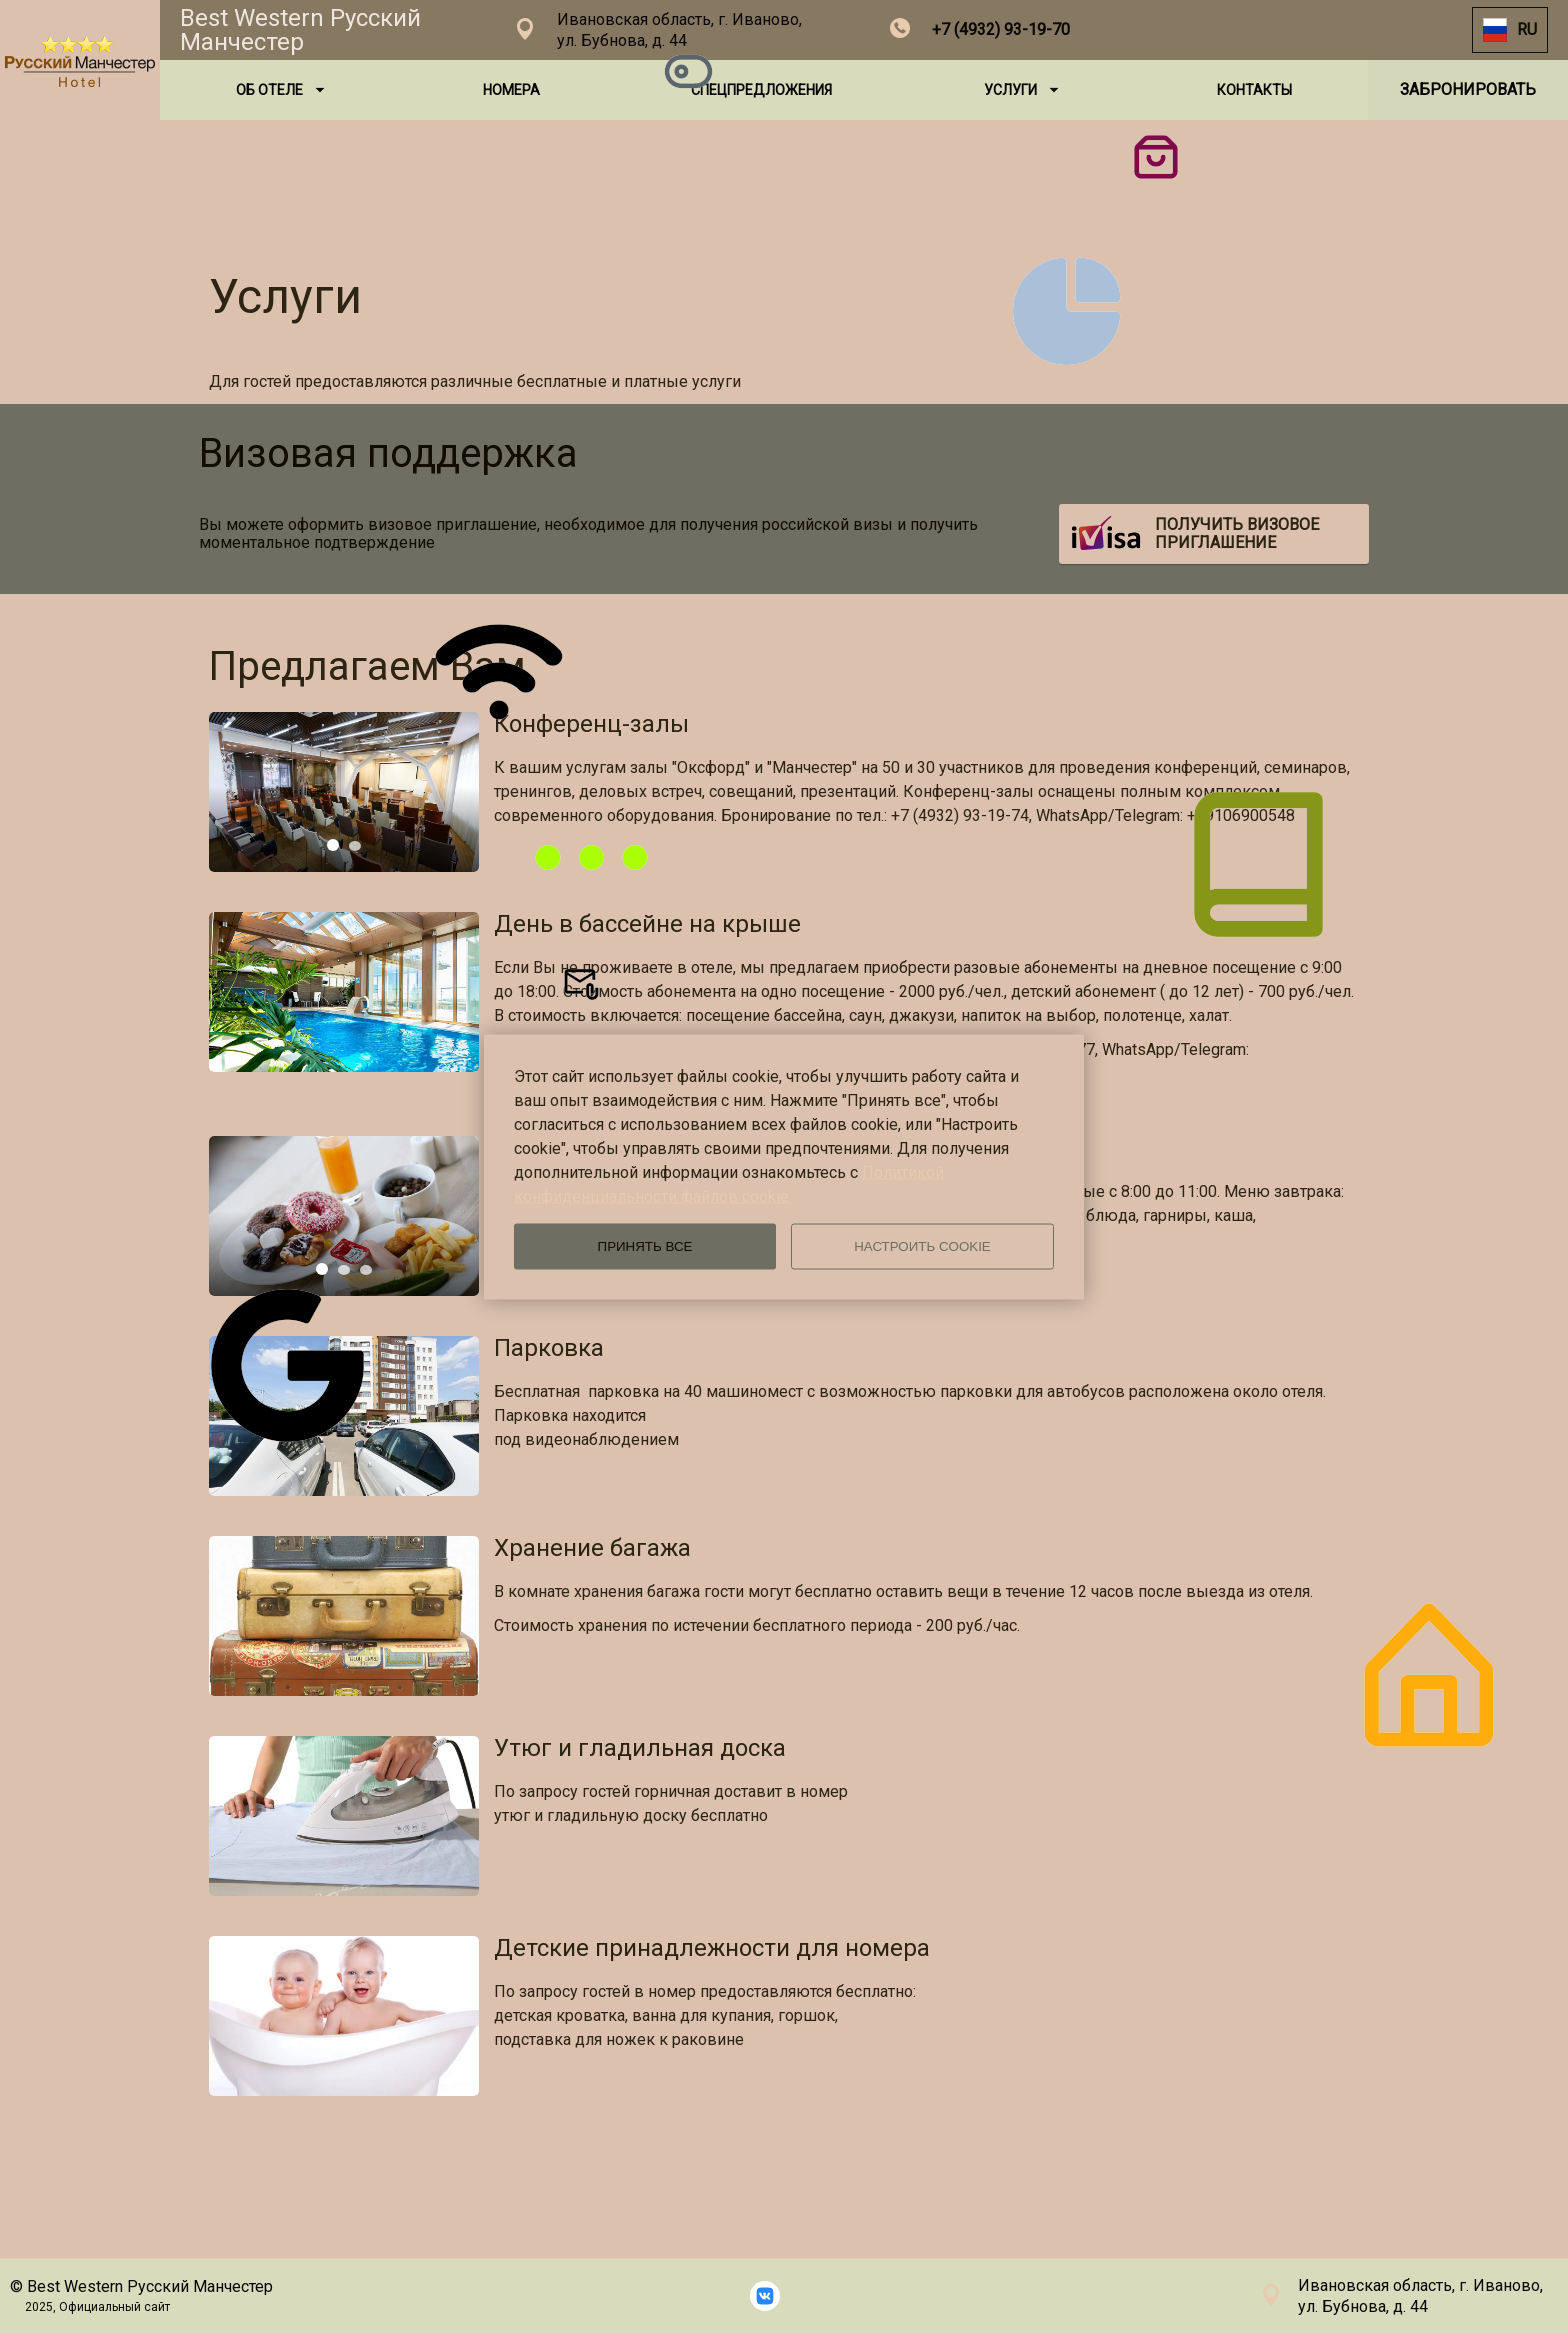 The height and width of the screenshot is (2333, 1568). What do you see at coordinates (1258, 864) in the screenshot?
I see `open reading or library section` at bounding box center [1258, 864].